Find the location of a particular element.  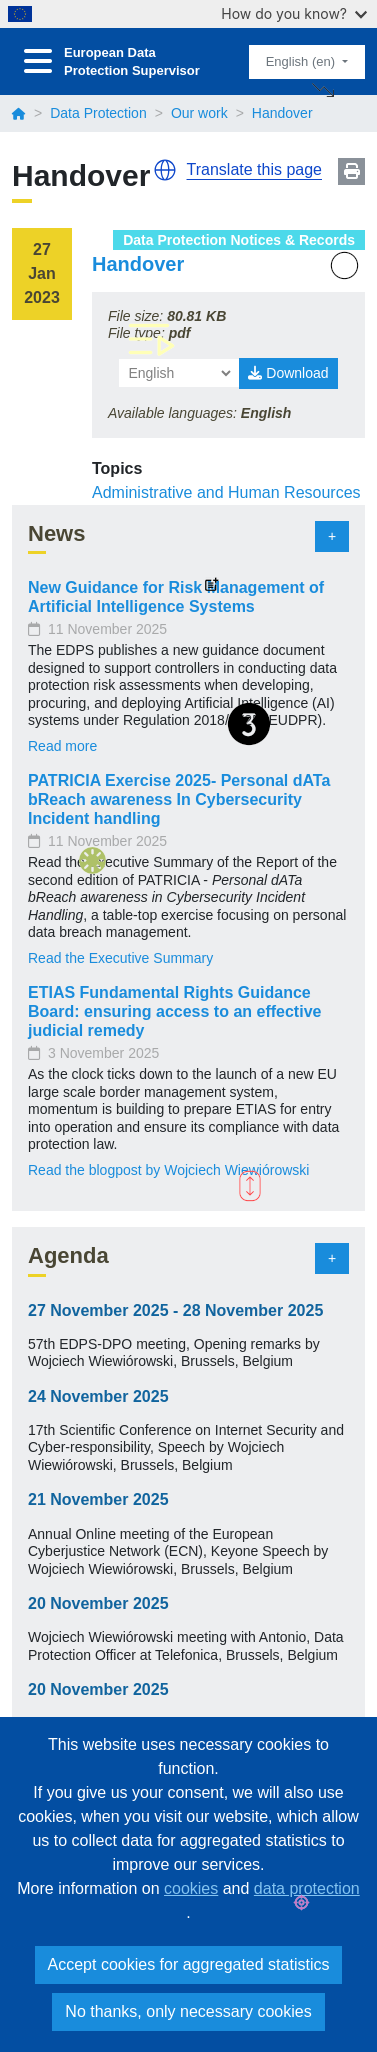

center map on current location is located at coordinates (301, 1902).